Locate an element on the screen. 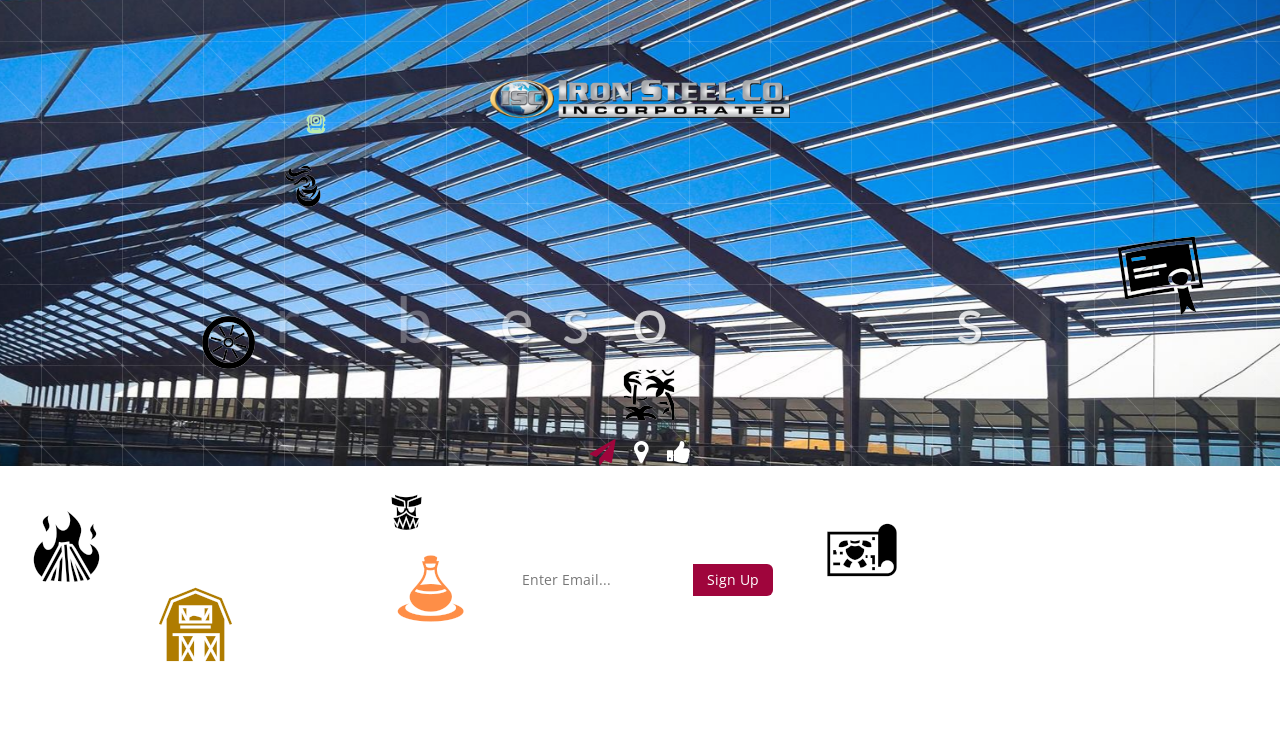 The width and height of the screenshot is (1280, 736). view your certificates or achievements is located at coordinates (1160, 271).